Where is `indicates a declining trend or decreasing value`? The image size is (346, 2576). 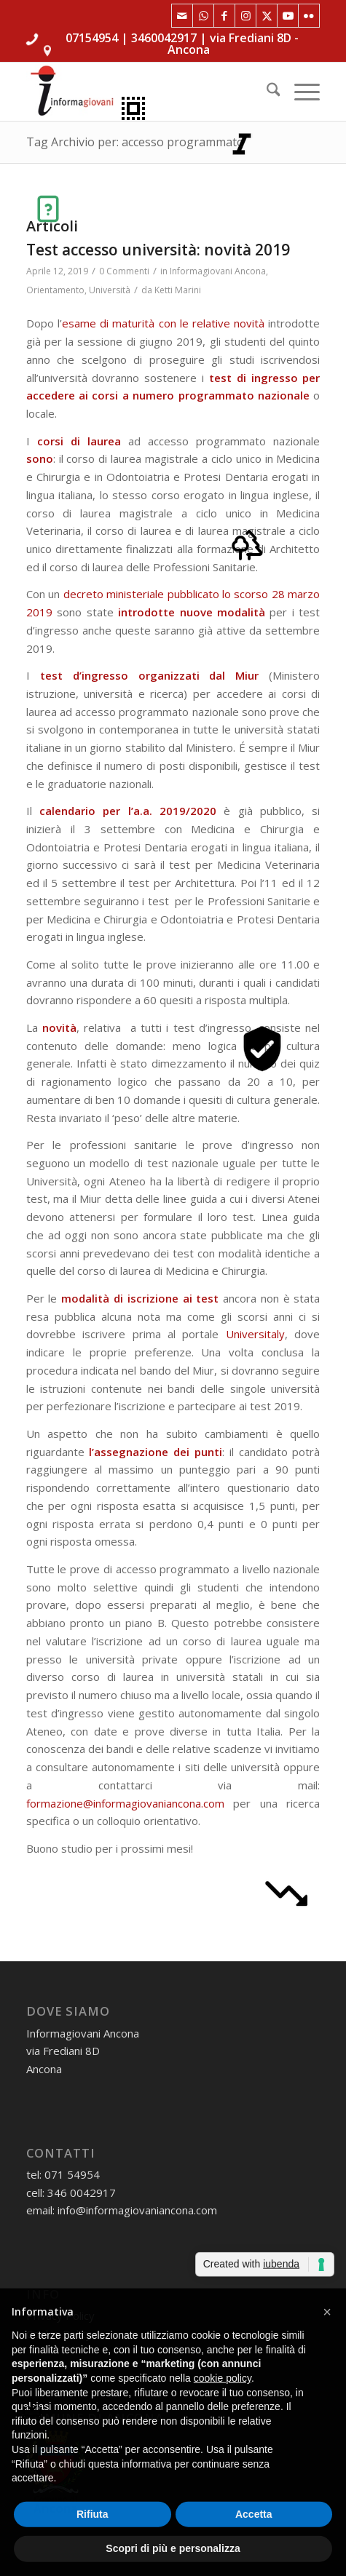 indicates a declining trend or decreasing value is located at coordinates (286, 1893).